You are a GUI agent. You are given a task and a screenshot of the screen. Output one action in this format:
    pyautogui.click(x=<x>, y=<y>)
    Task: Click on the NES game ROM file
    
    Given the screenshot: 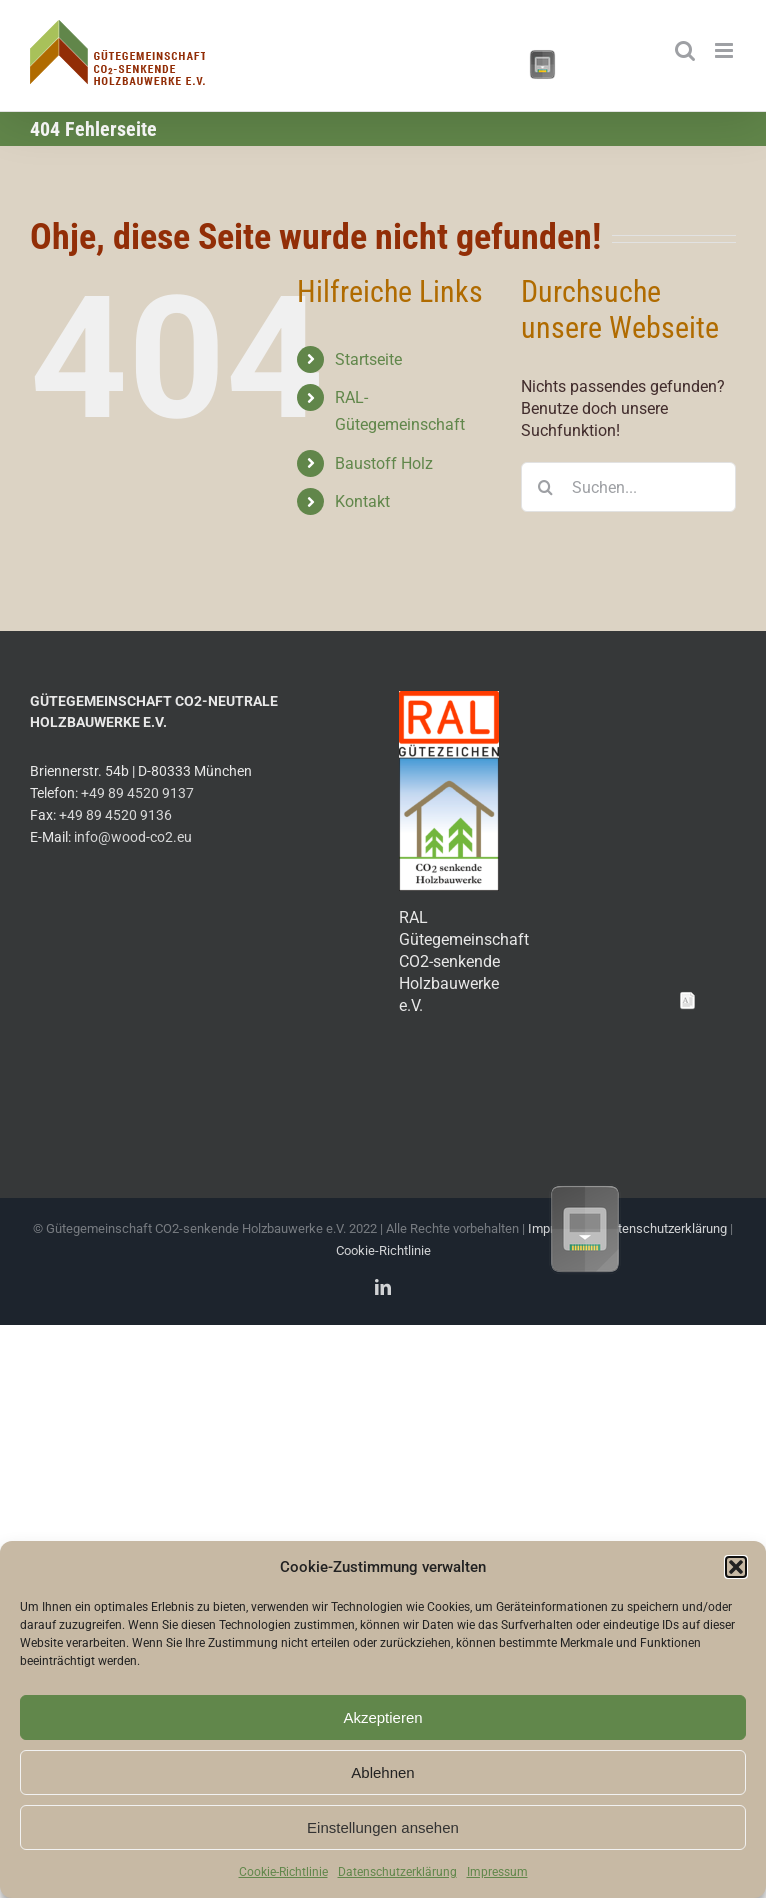 What is the action you would take?
    pyautogui.click(x=542, y=64)
    